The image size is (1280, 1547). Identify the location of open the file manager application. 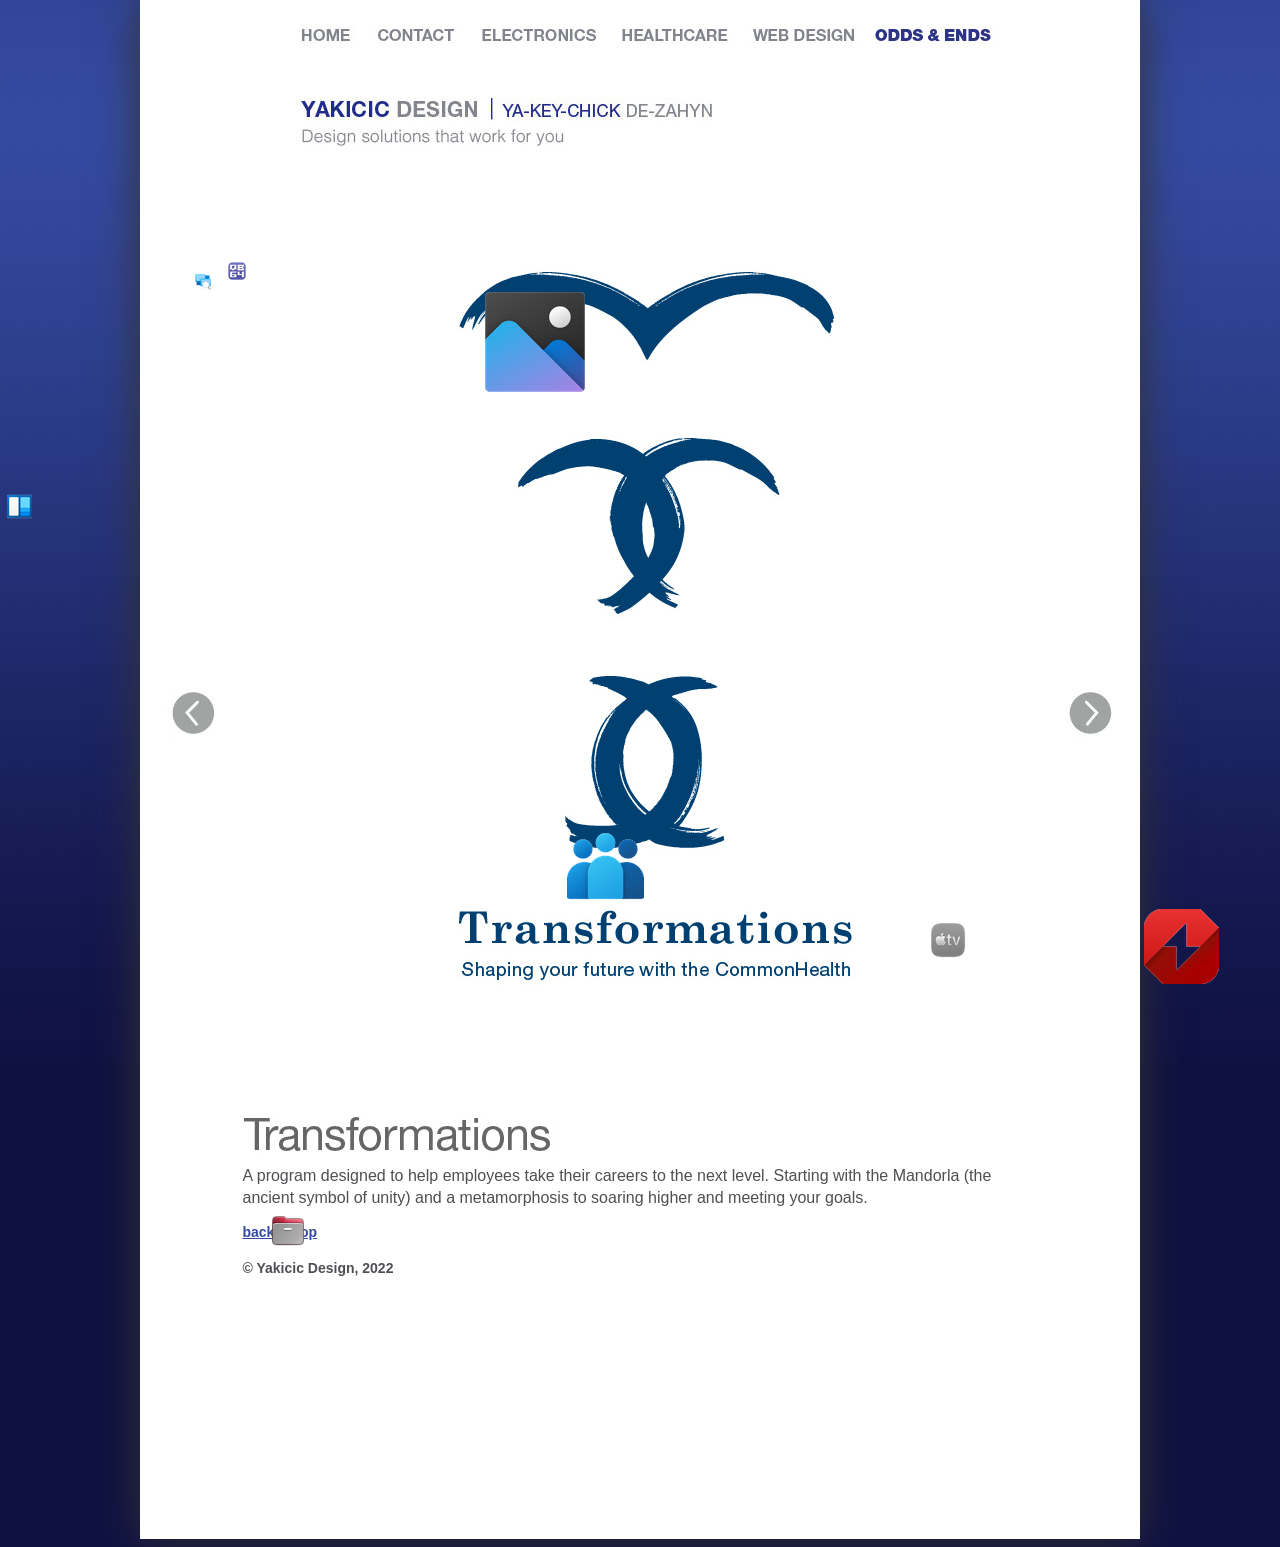
(288, 1230).